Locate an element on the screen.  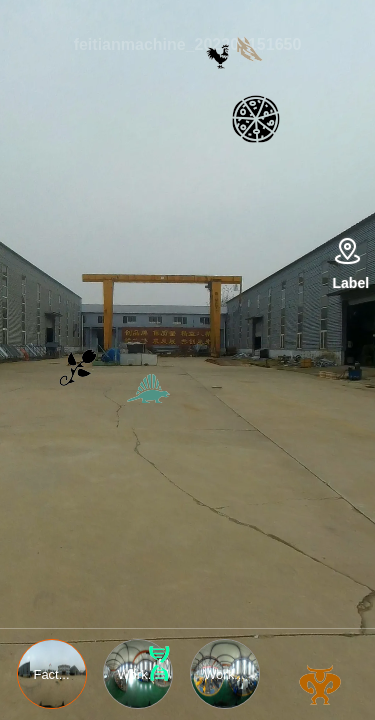
access genetic or DNA-related features is located at coordinates (159, 663).